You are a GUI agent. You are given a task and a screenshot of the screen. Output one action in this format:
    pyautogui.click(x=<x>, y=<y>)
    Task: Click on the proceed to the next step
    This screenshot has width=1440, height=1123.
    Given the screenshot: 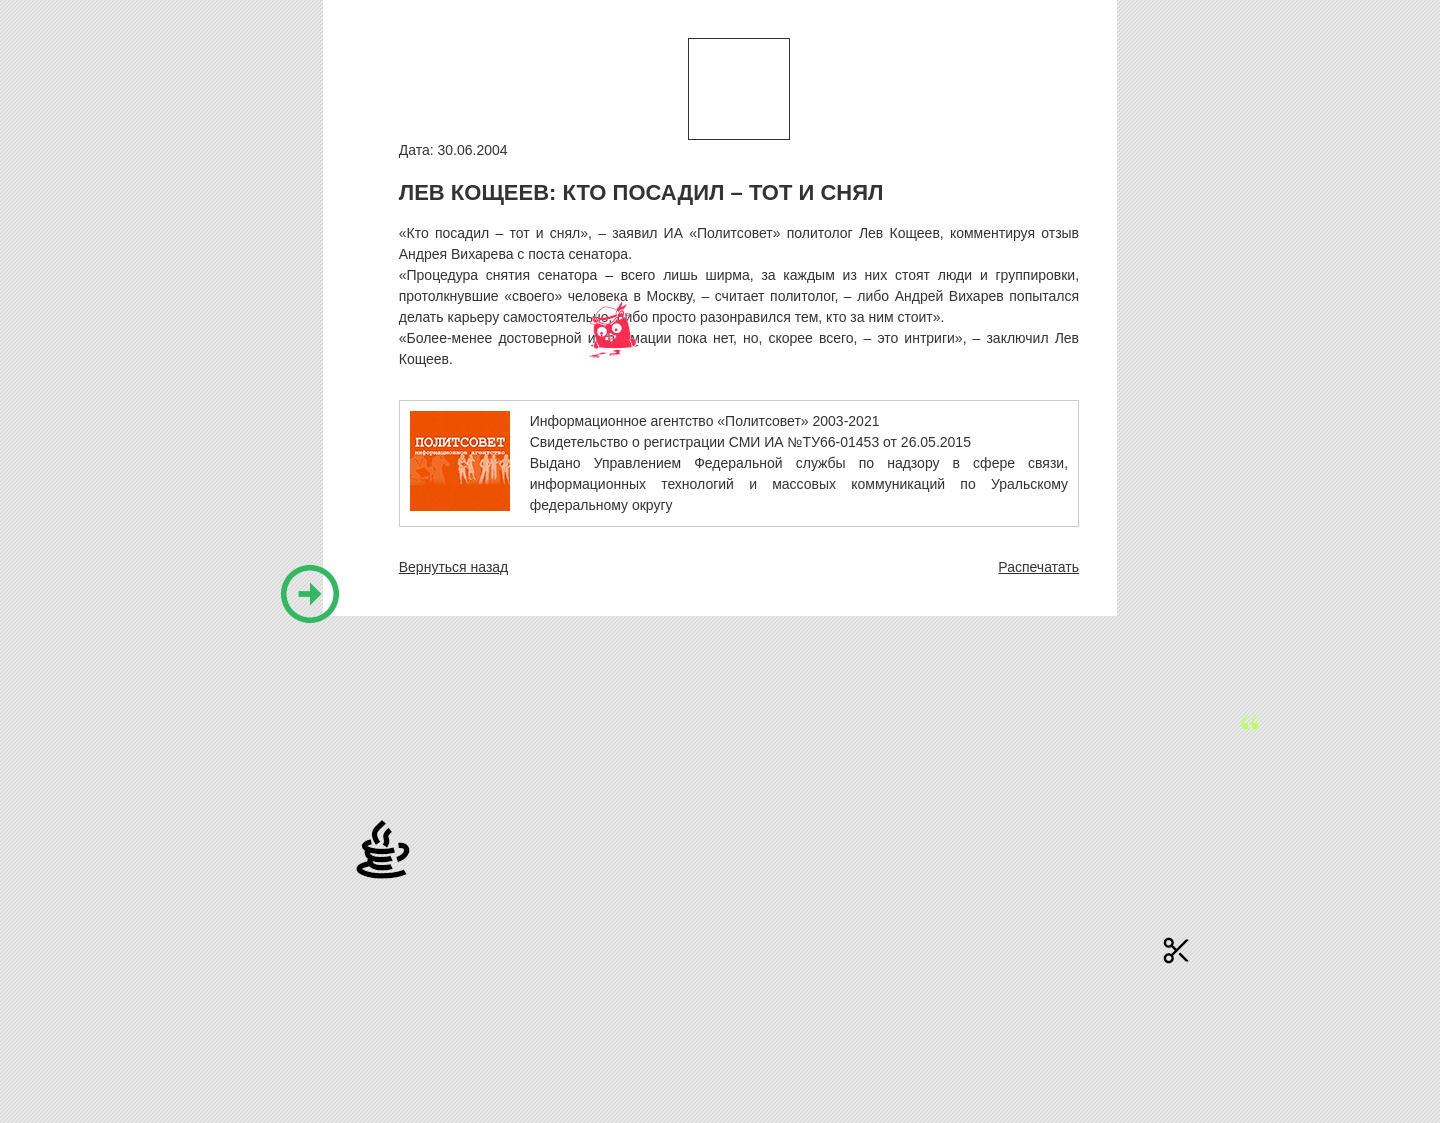 What is the action you would take?
    pyautogui.click(x=310, y=594)
    